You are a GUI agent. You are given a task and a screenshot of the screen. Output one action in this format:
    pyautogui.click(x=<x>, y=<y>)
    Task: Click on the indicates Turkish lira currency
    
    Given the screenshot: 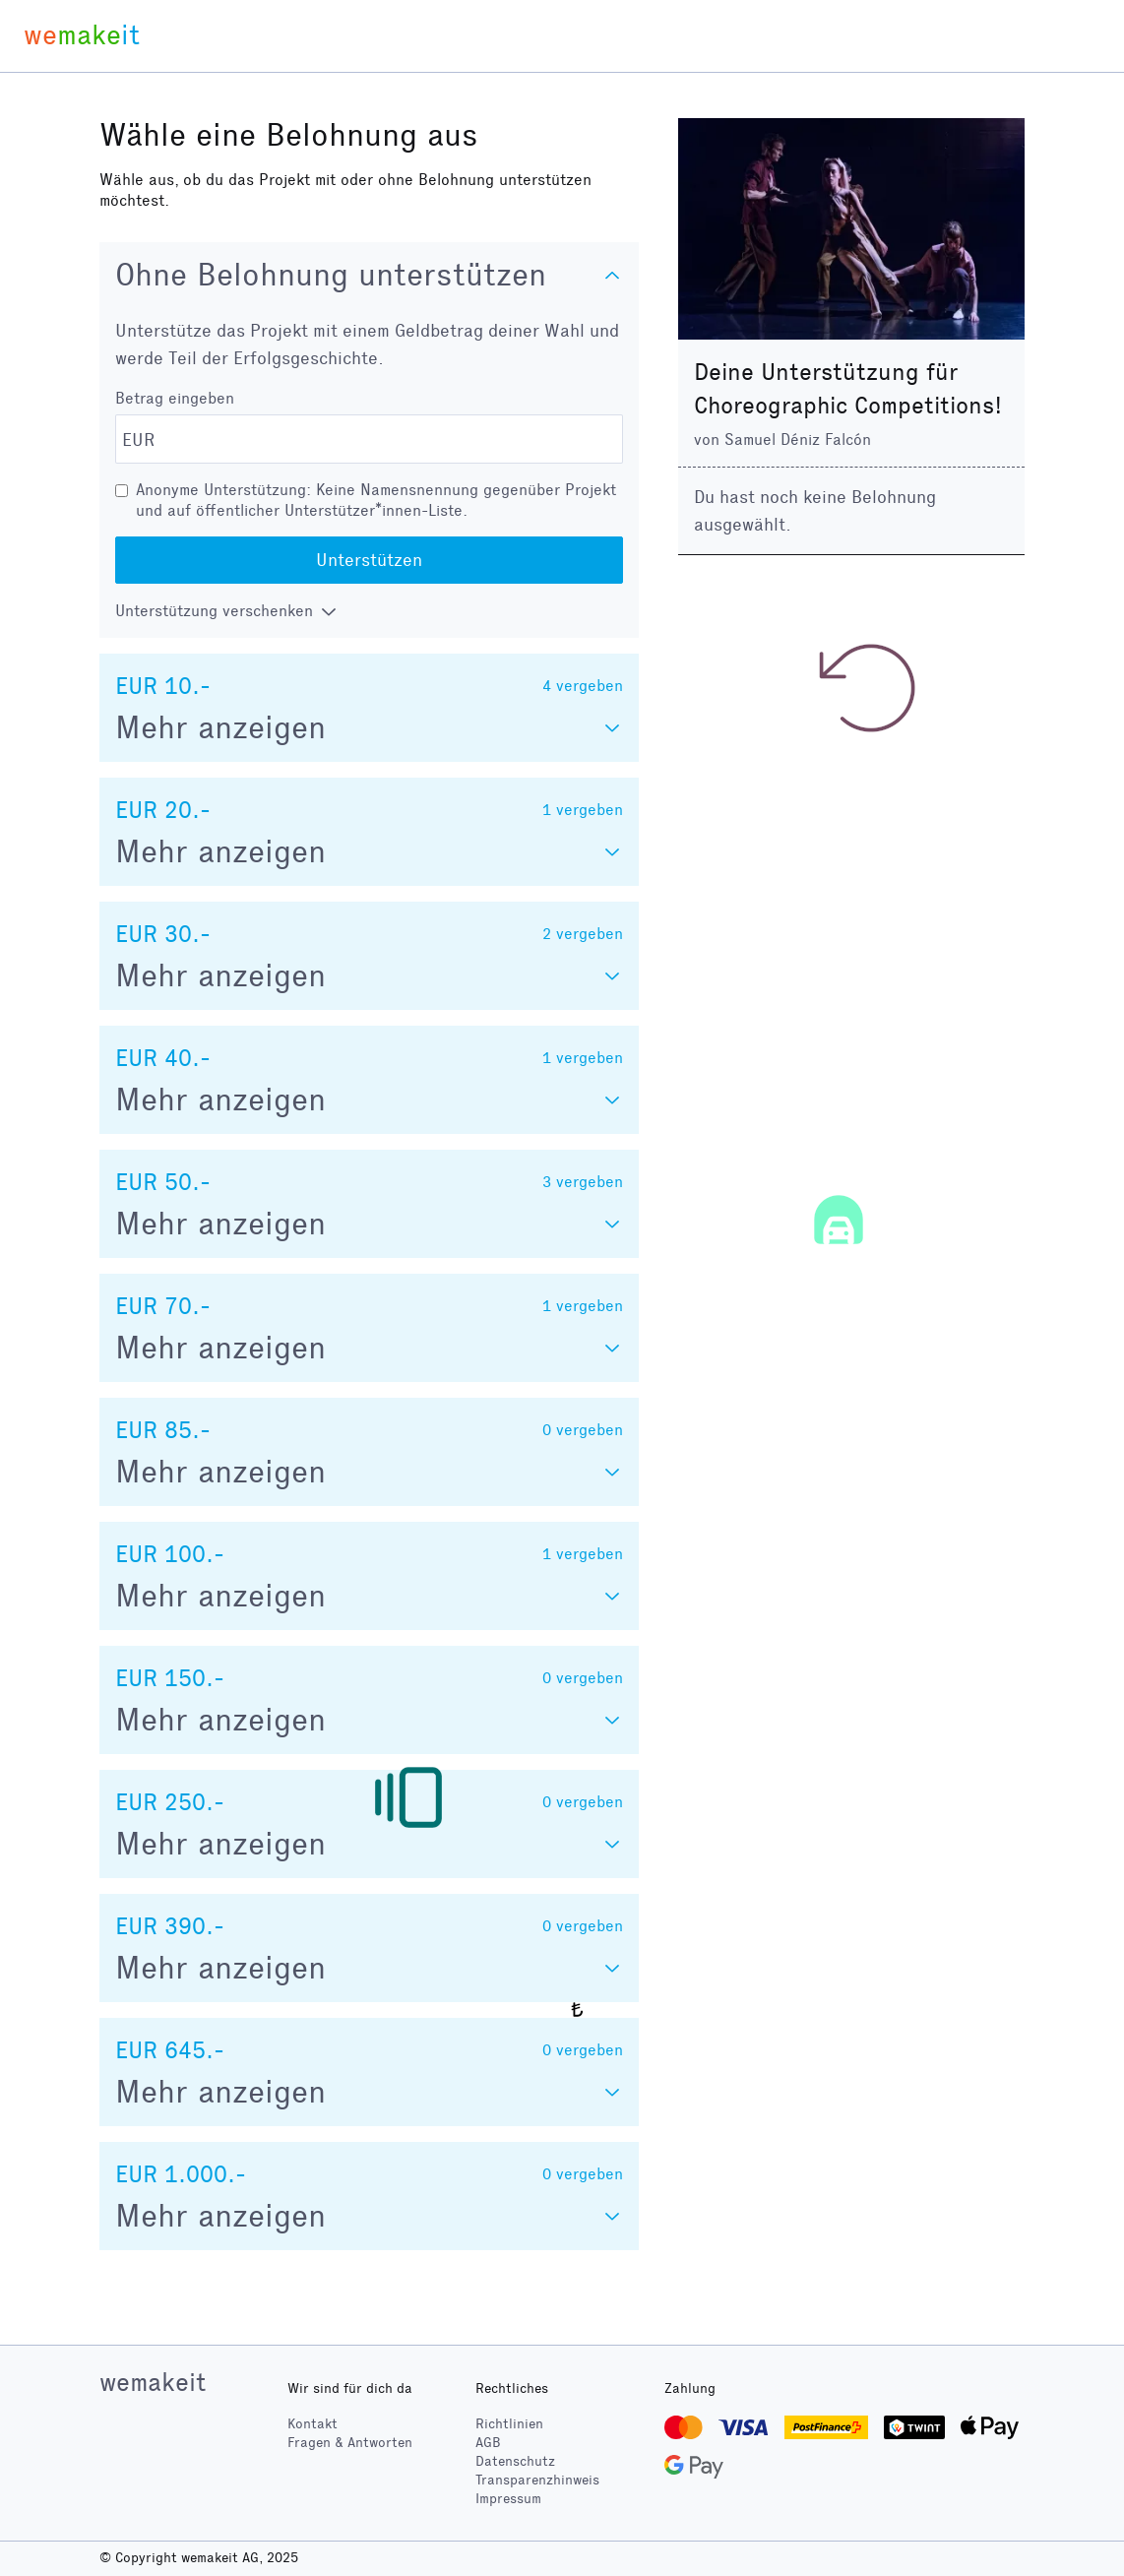 What is the action you would take?
    pyautogui.click(x=576, y=2009)
    